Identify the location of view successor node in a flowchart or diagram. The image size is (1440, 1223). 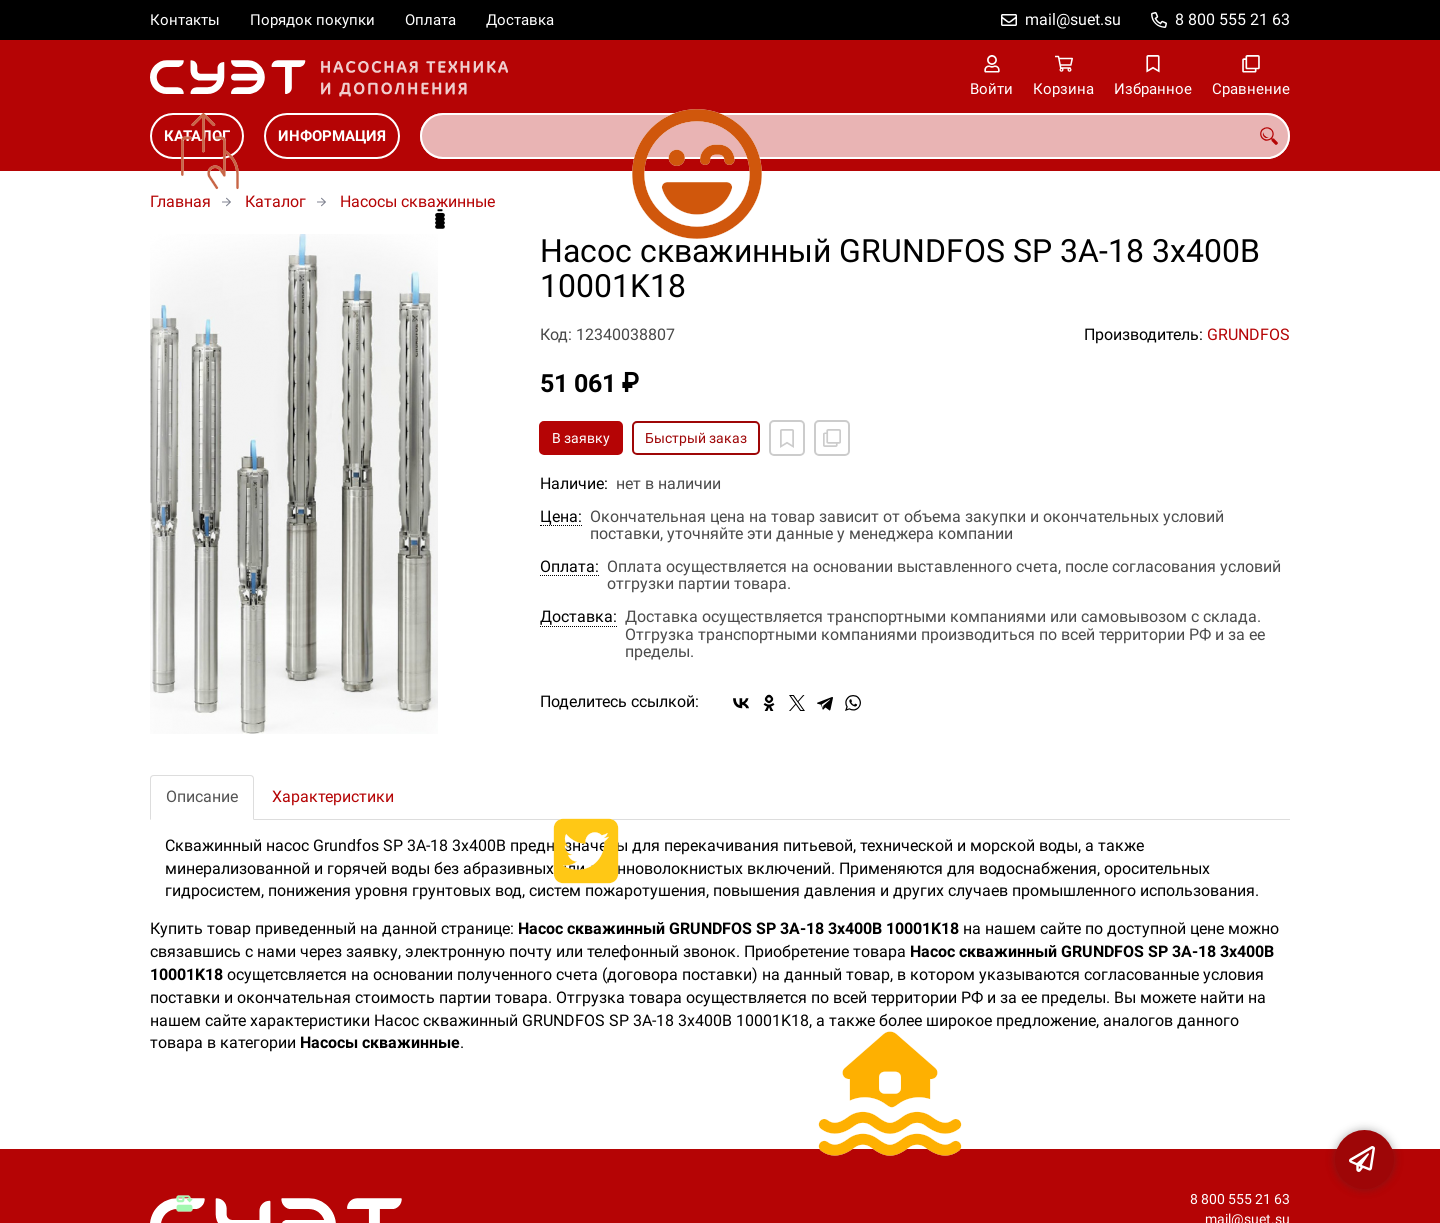
(184, 1203).